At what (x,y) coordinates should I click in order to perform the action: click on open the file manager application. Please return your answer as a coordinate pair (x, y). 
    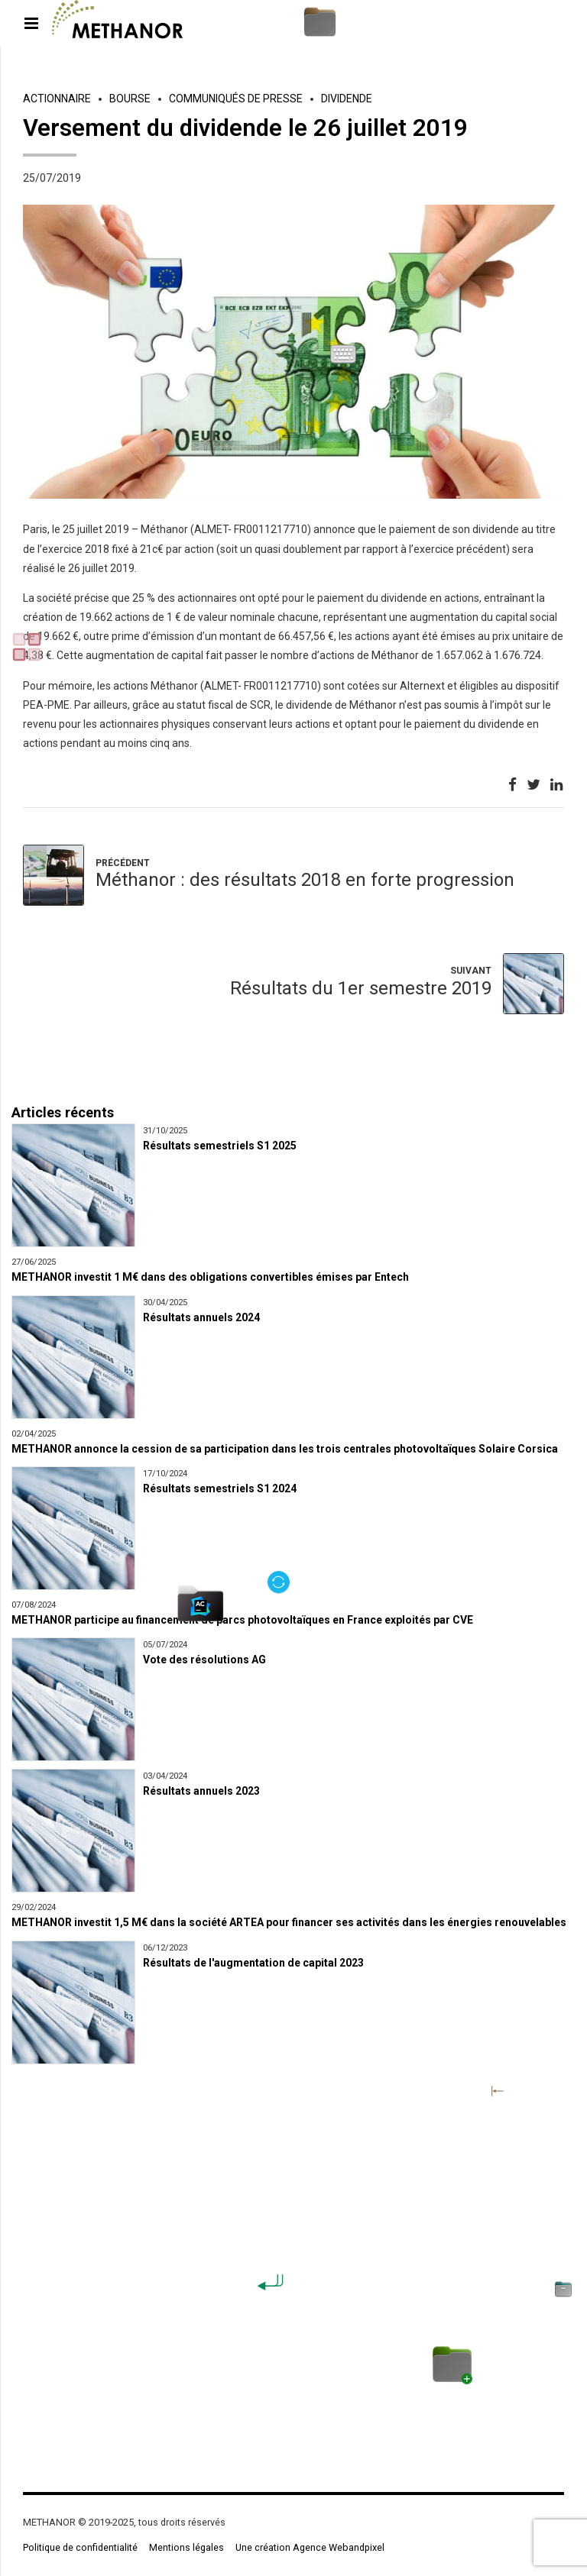
    Looking at the image, I should click on (563, 2289).